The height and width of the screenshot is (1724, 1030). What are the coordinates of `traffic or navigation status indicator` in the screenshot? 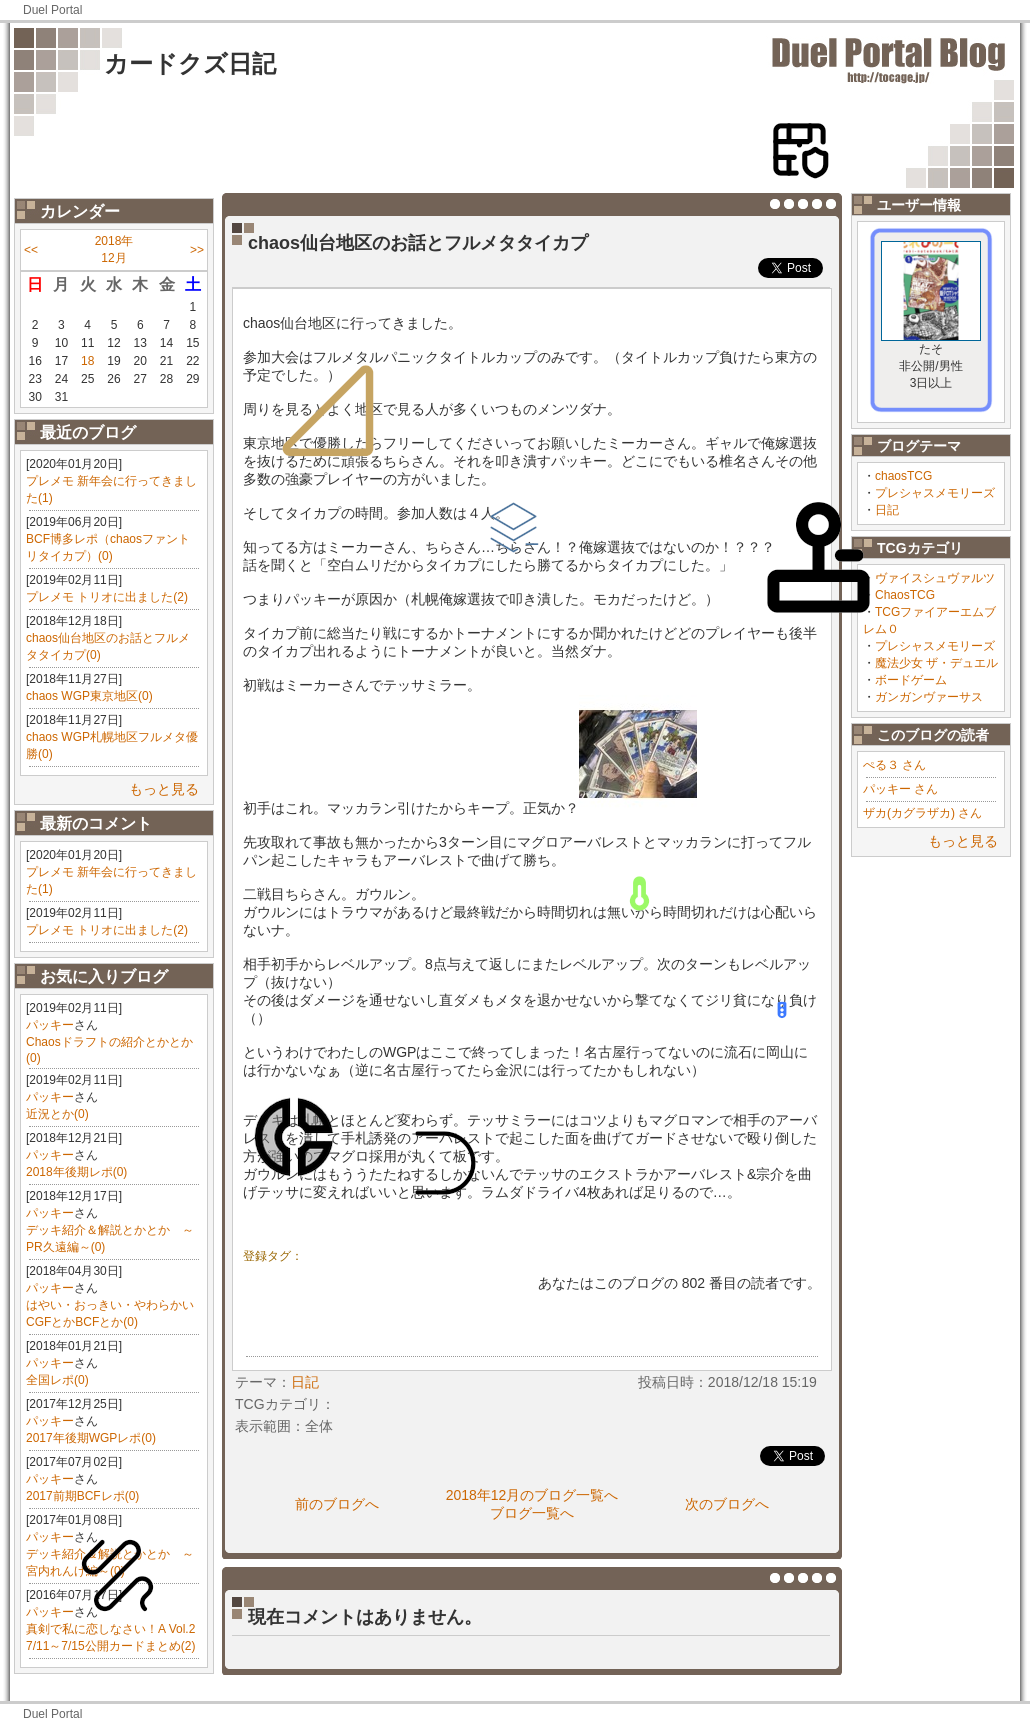 It's located at (782, 1010).